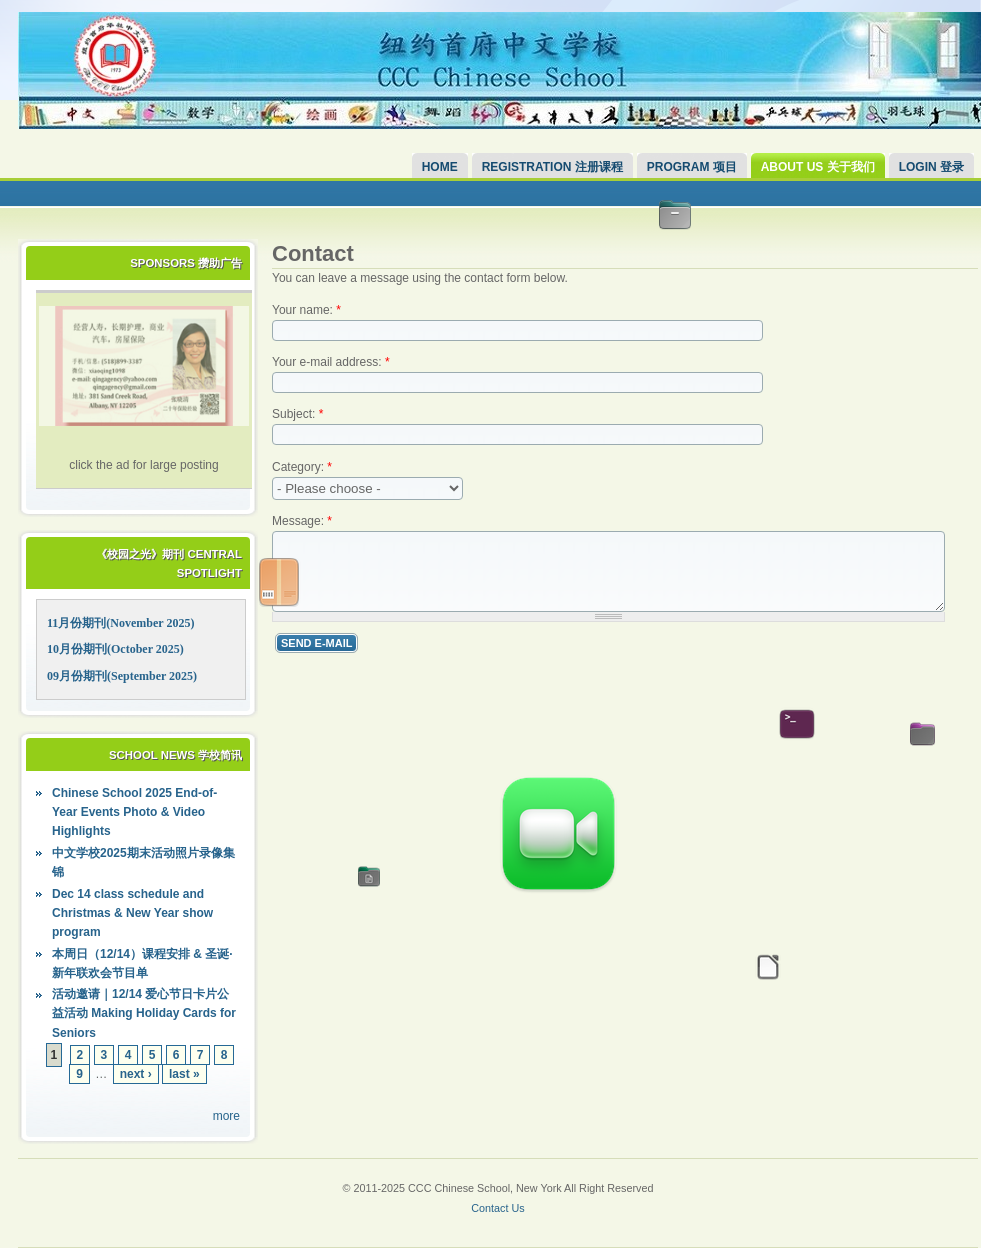 This screenshot has height=1248, width=981. I want to click on open file manager application, so click(675, 214).